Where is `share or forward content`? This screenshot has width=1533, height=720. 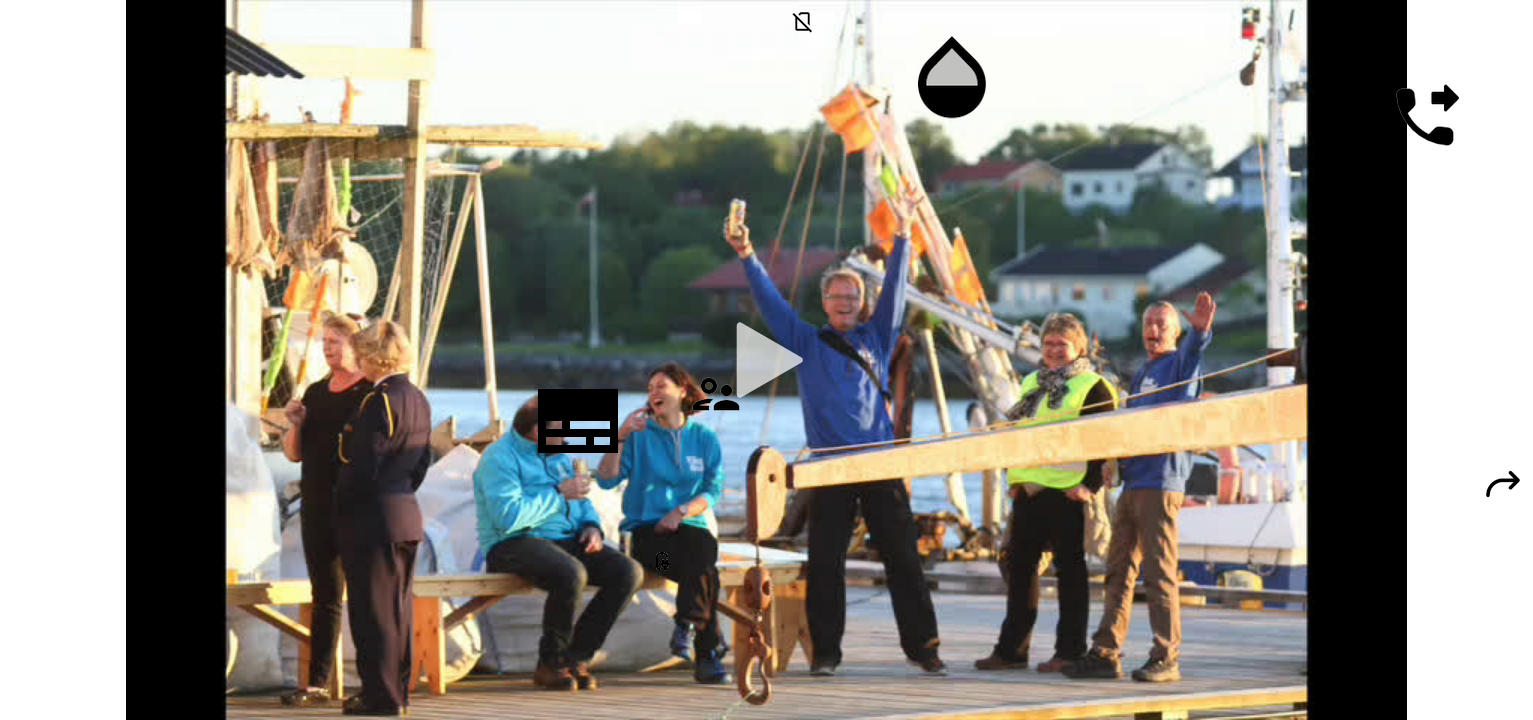 share or forward content is located at coordinates (1503, 484).